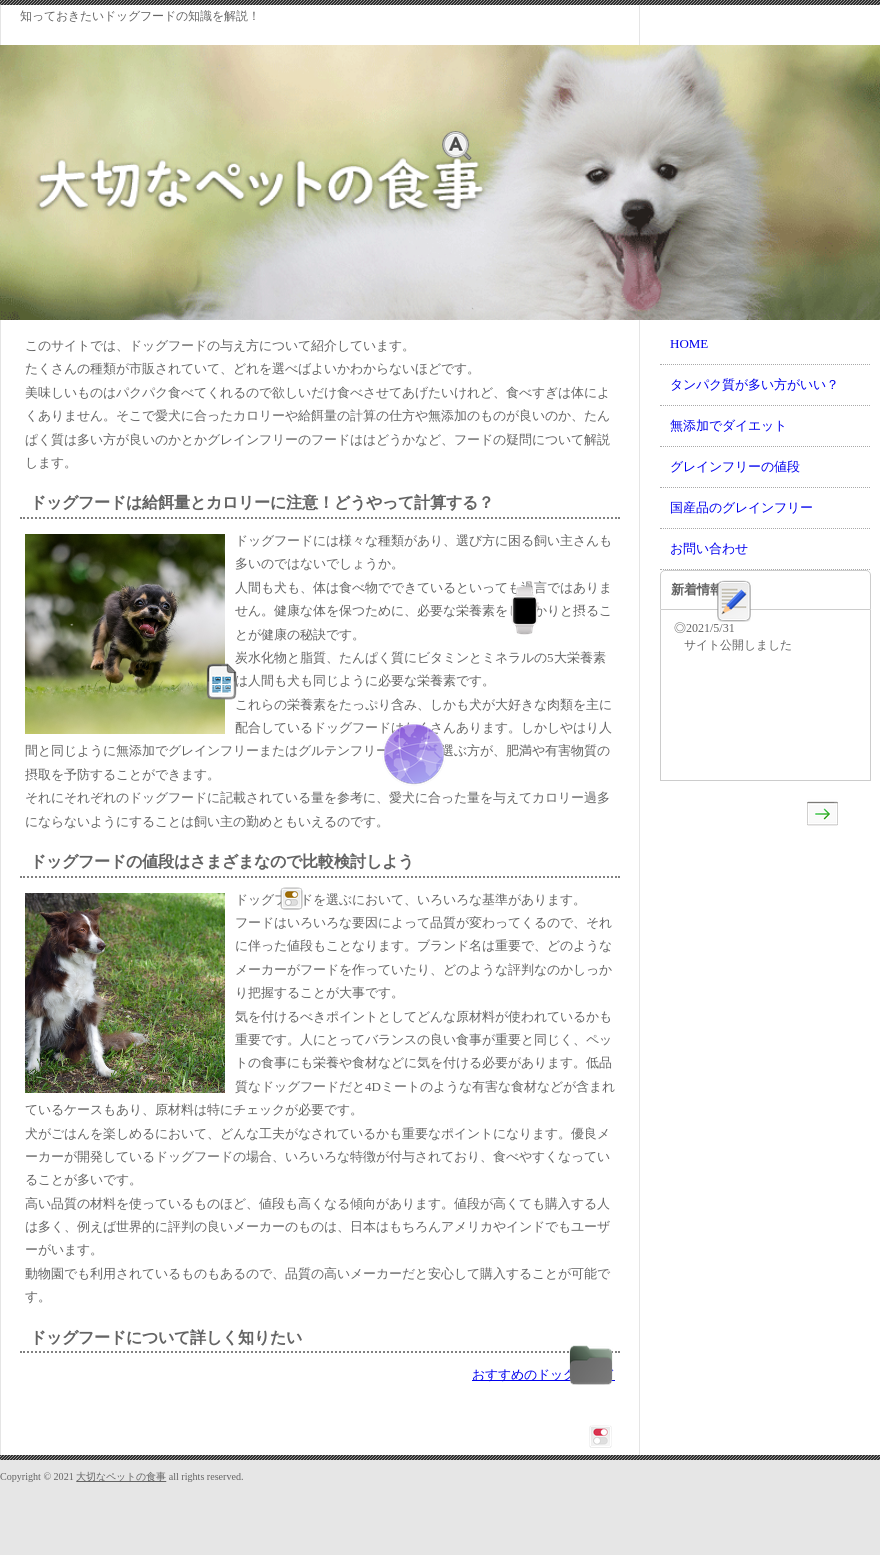 The height and width of the screenshot is (1555, 880). I want to click on open the text editor app, so click(734, 601).